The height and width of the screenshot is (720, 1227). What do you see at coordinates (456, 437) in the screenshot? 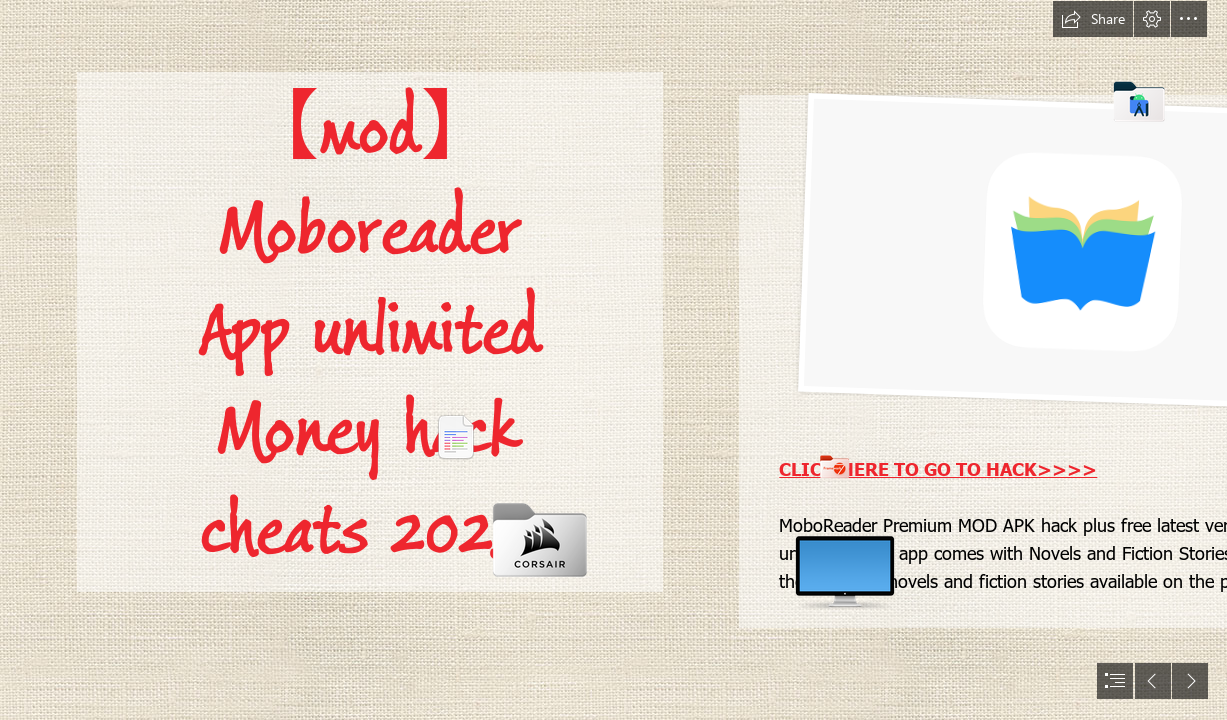
I see `a script or code file` at bounding box center [456, 437].